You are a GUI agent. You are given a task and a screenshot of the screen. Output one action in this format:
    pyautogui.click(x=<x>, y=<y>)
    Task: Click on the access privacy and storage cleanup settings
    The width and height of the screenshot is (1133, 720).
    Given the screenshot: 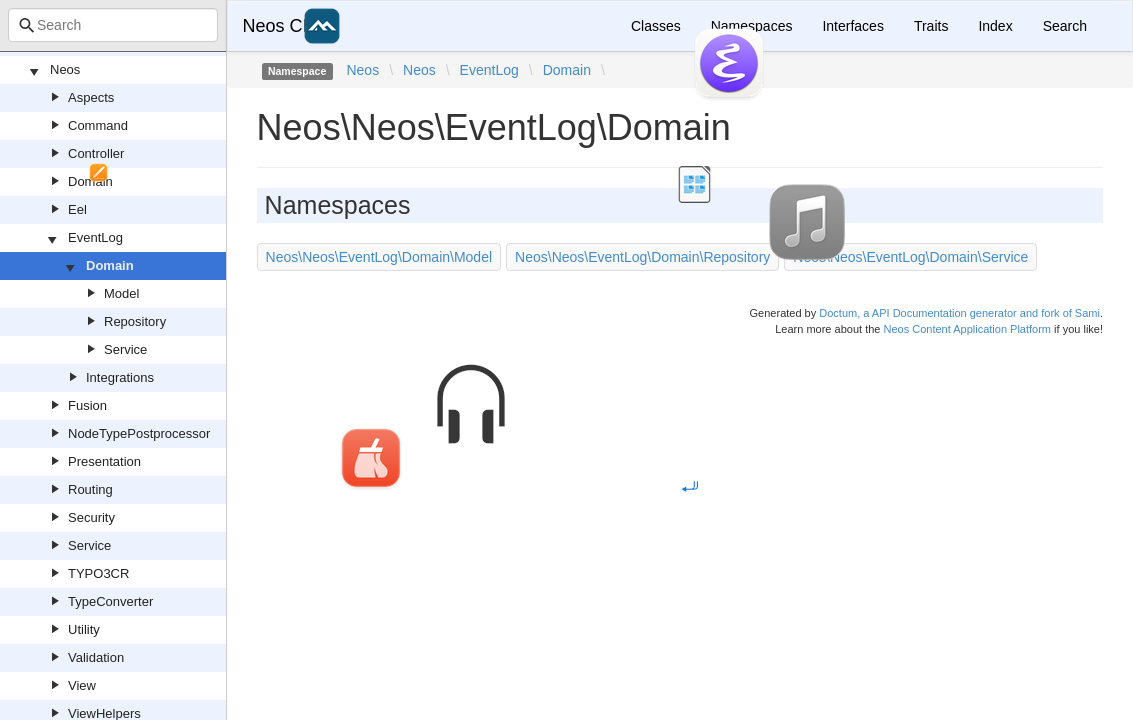 What is the action you would take?
    pyautogui.click(x=371, y=459)
    